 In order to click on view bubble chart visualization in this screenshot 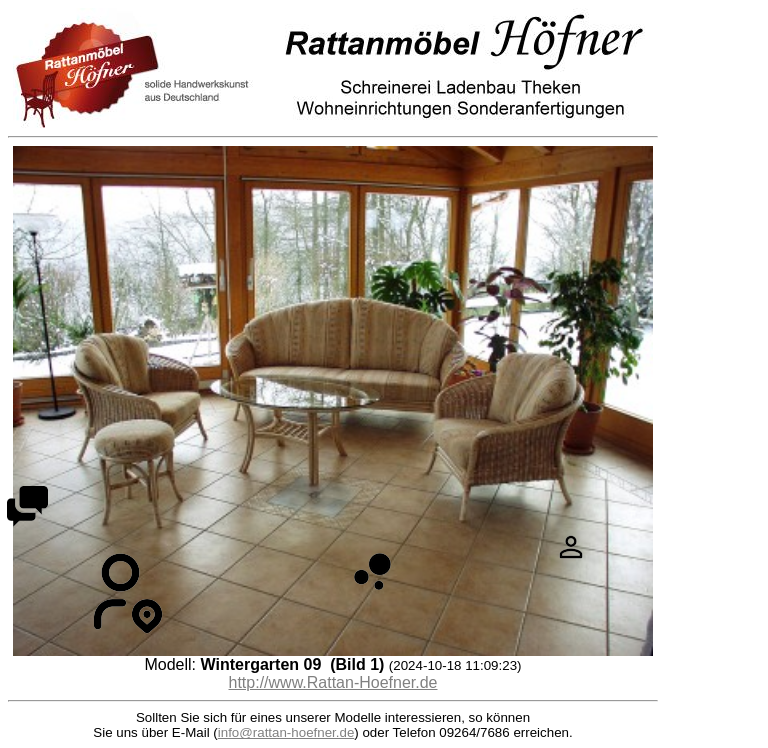, I will do `click(372, 571)`.